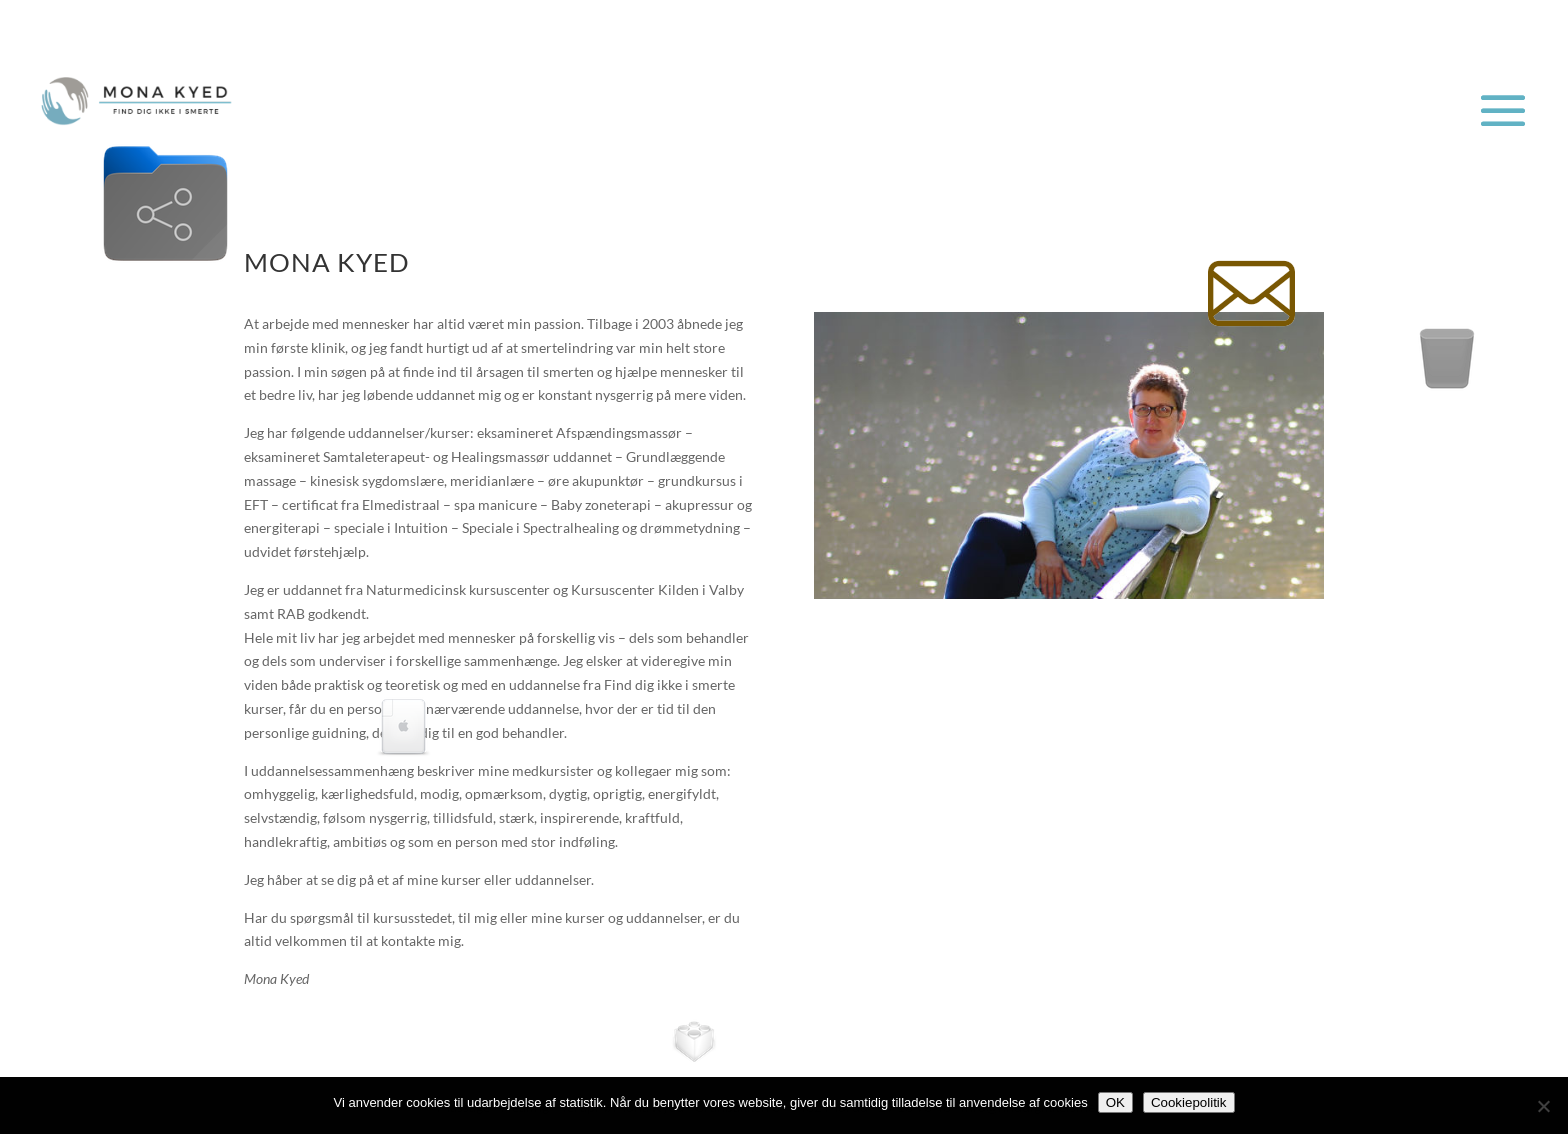 The height and width of the screenshot is (1134, 1568). I want to click on open email application, so click(1251, 293).